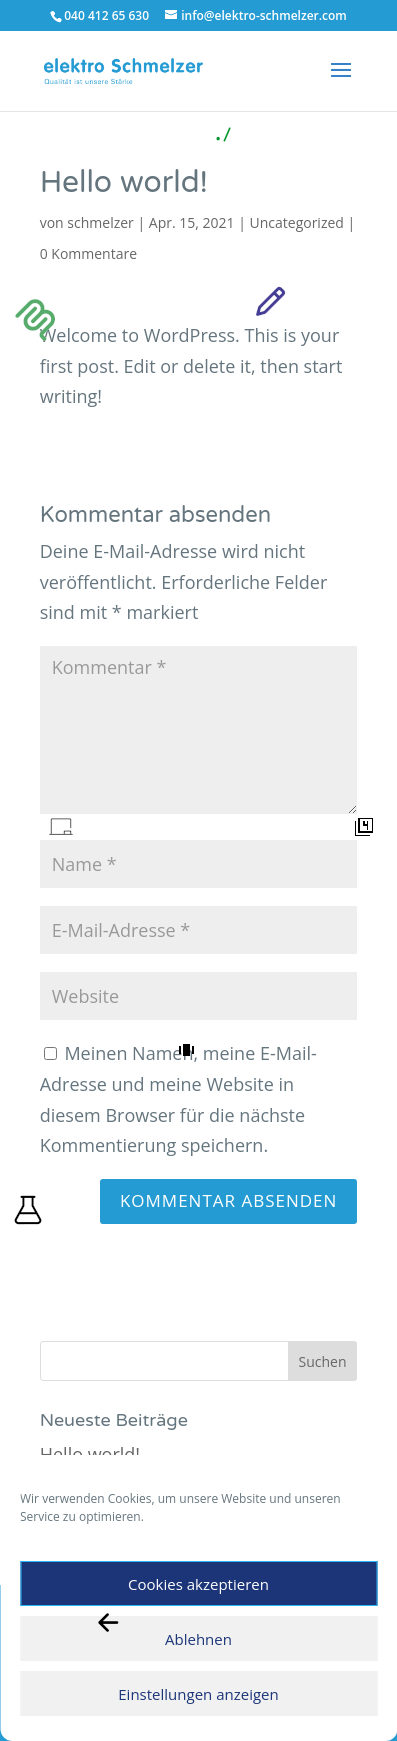  I want to click on select filter option 4, so click(364, 827).